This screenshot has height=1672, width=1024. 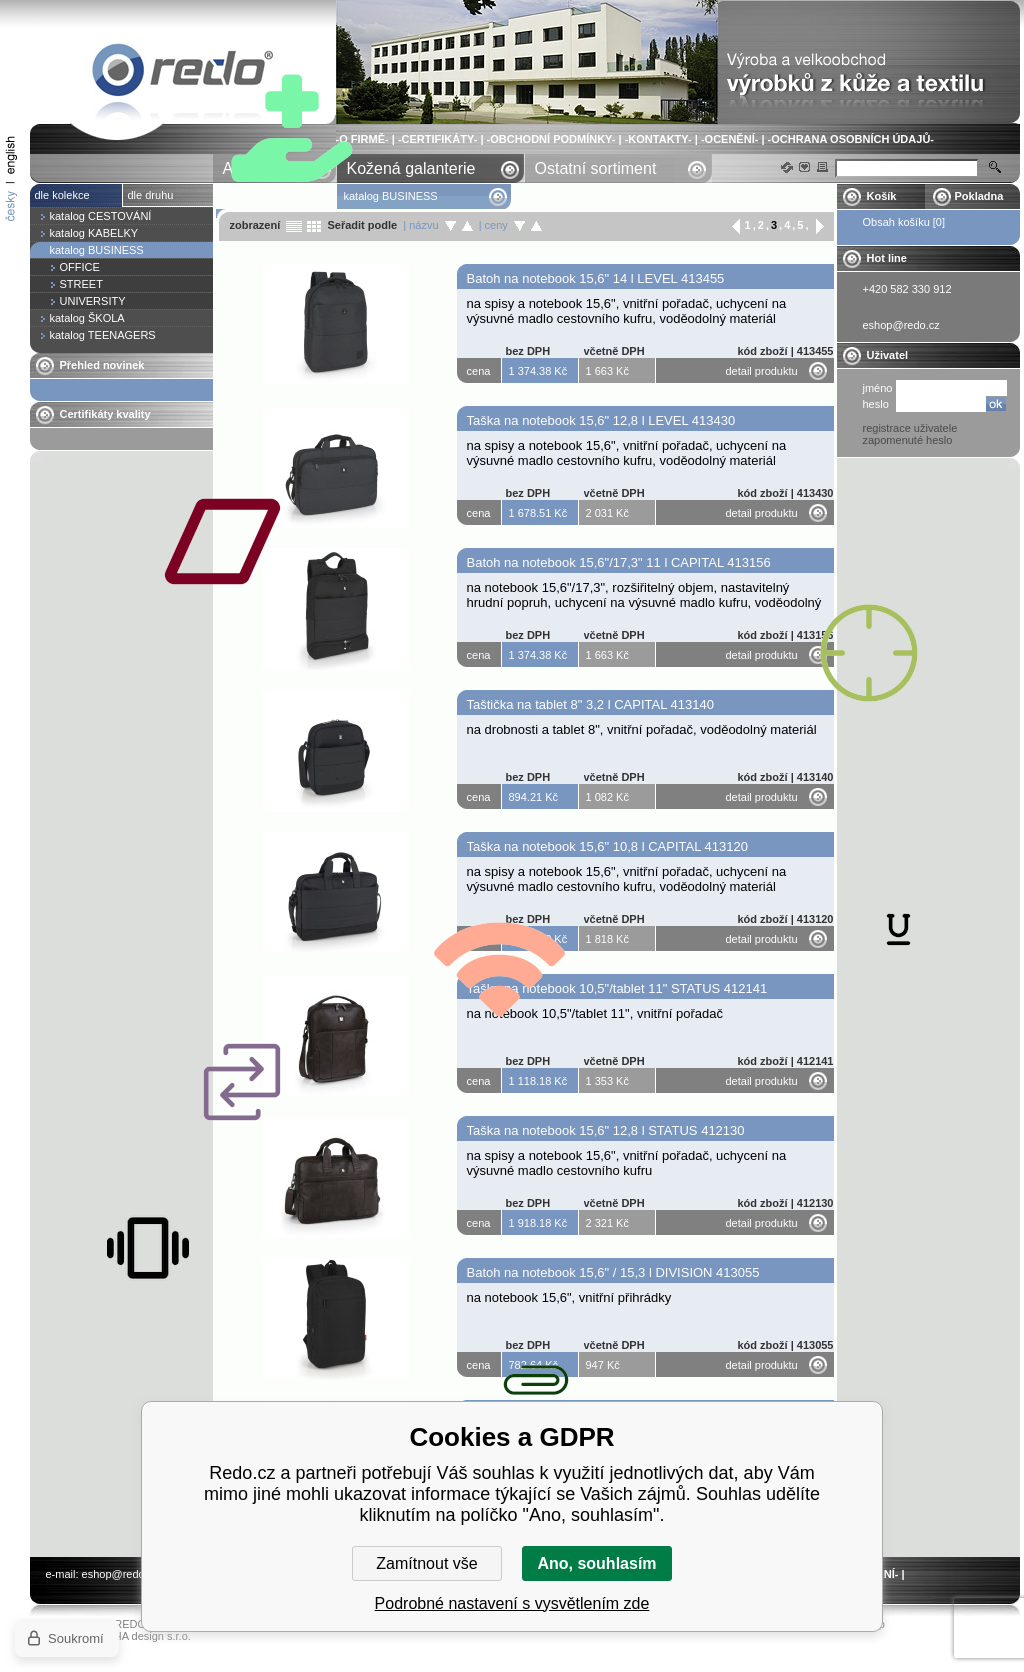 I want to click on attach a file to your message, so click(x=536, y=1380).